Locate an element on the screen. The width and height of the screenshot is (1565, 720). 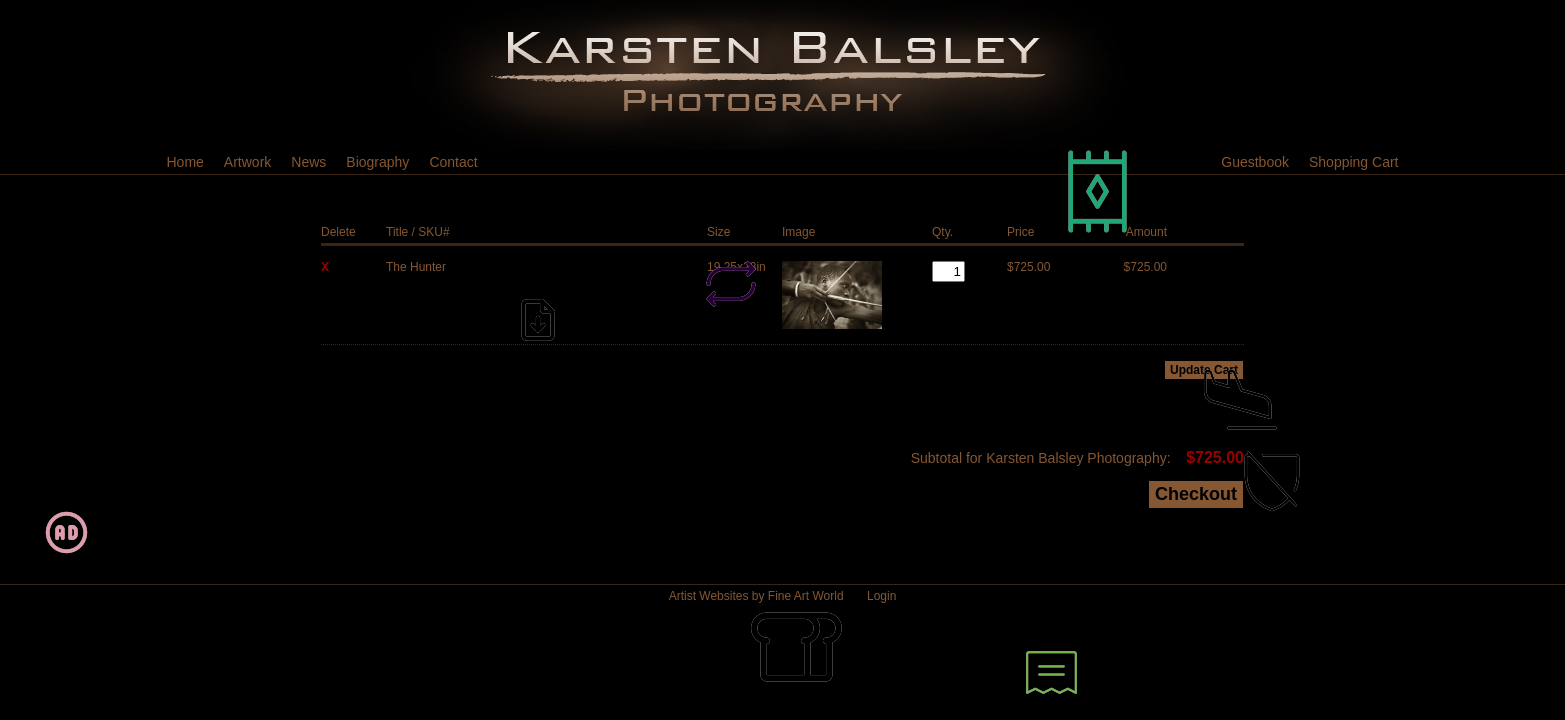
view rug or carpet product is located at coordinates (1097, 191).